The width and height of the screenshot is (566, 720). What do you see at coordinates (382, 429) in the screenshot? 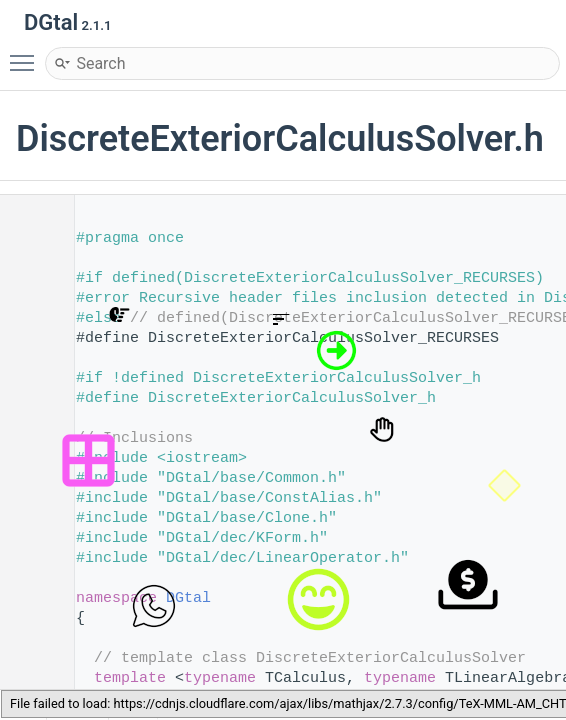
I see `stop or pause current action` at bounding box center [382, 429].